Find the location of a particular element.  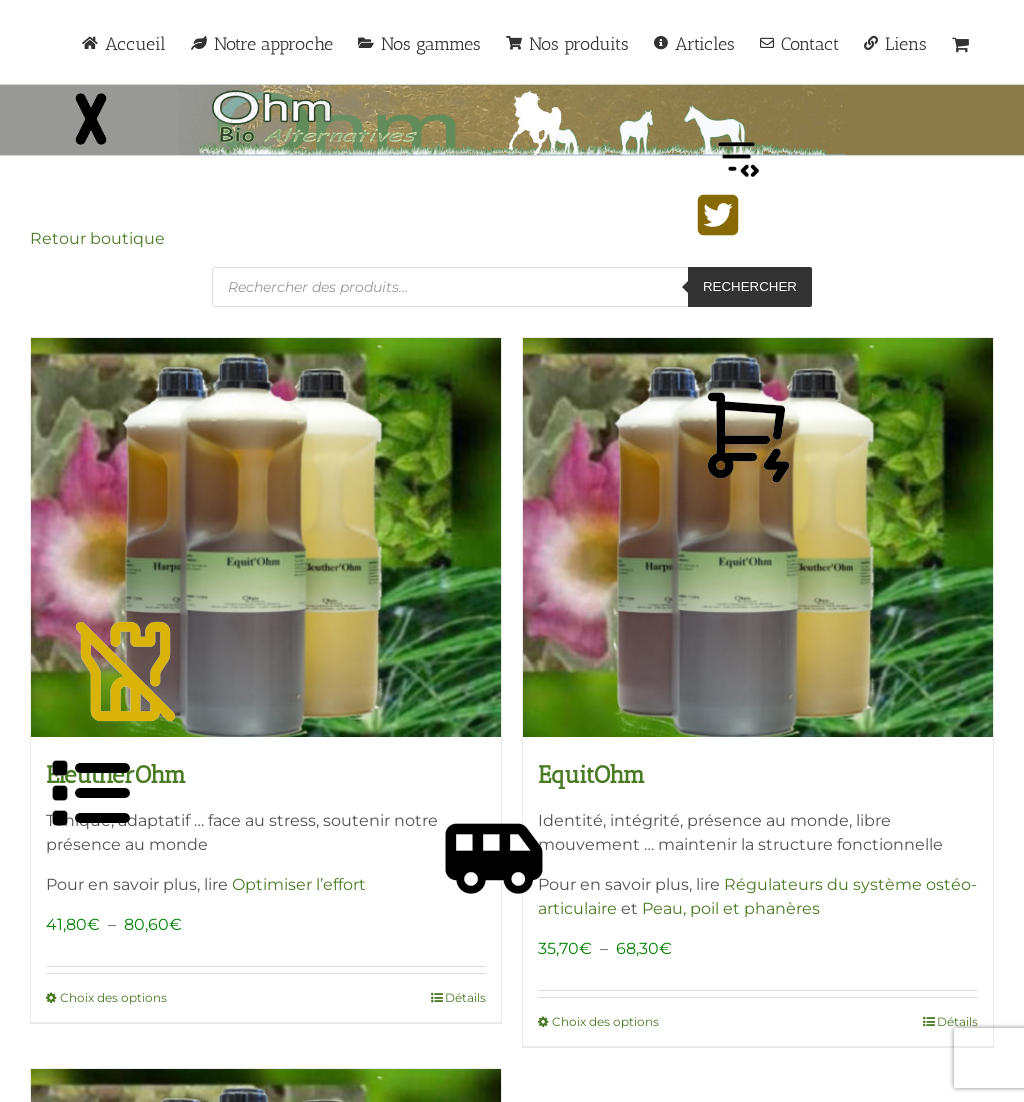

quick checkout or express purchase is located at coordinates (746, 435).